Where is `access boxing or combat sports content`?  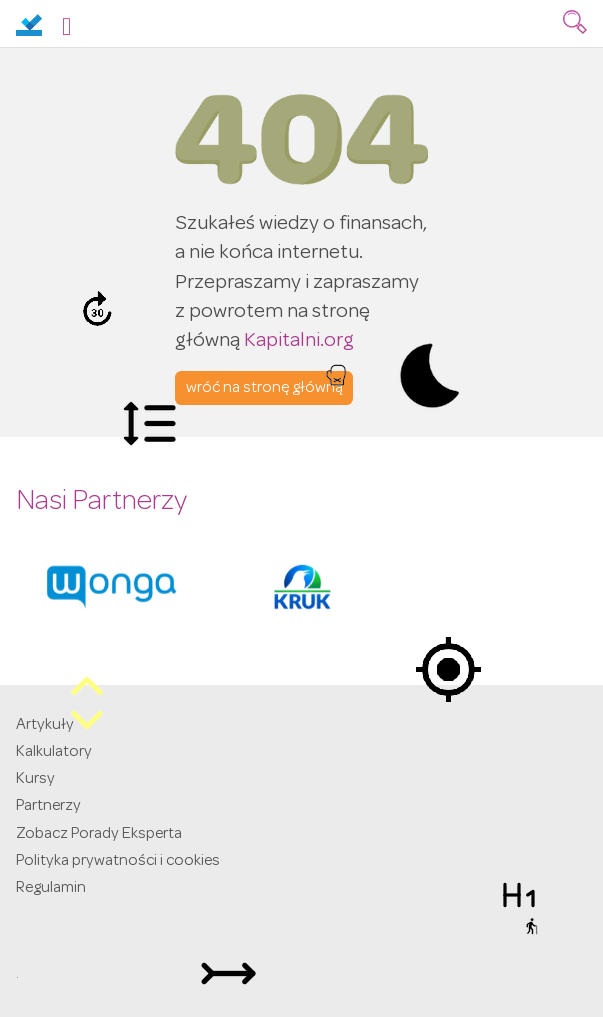 access boxing or combat sports content is located at coordinates (336, 375).